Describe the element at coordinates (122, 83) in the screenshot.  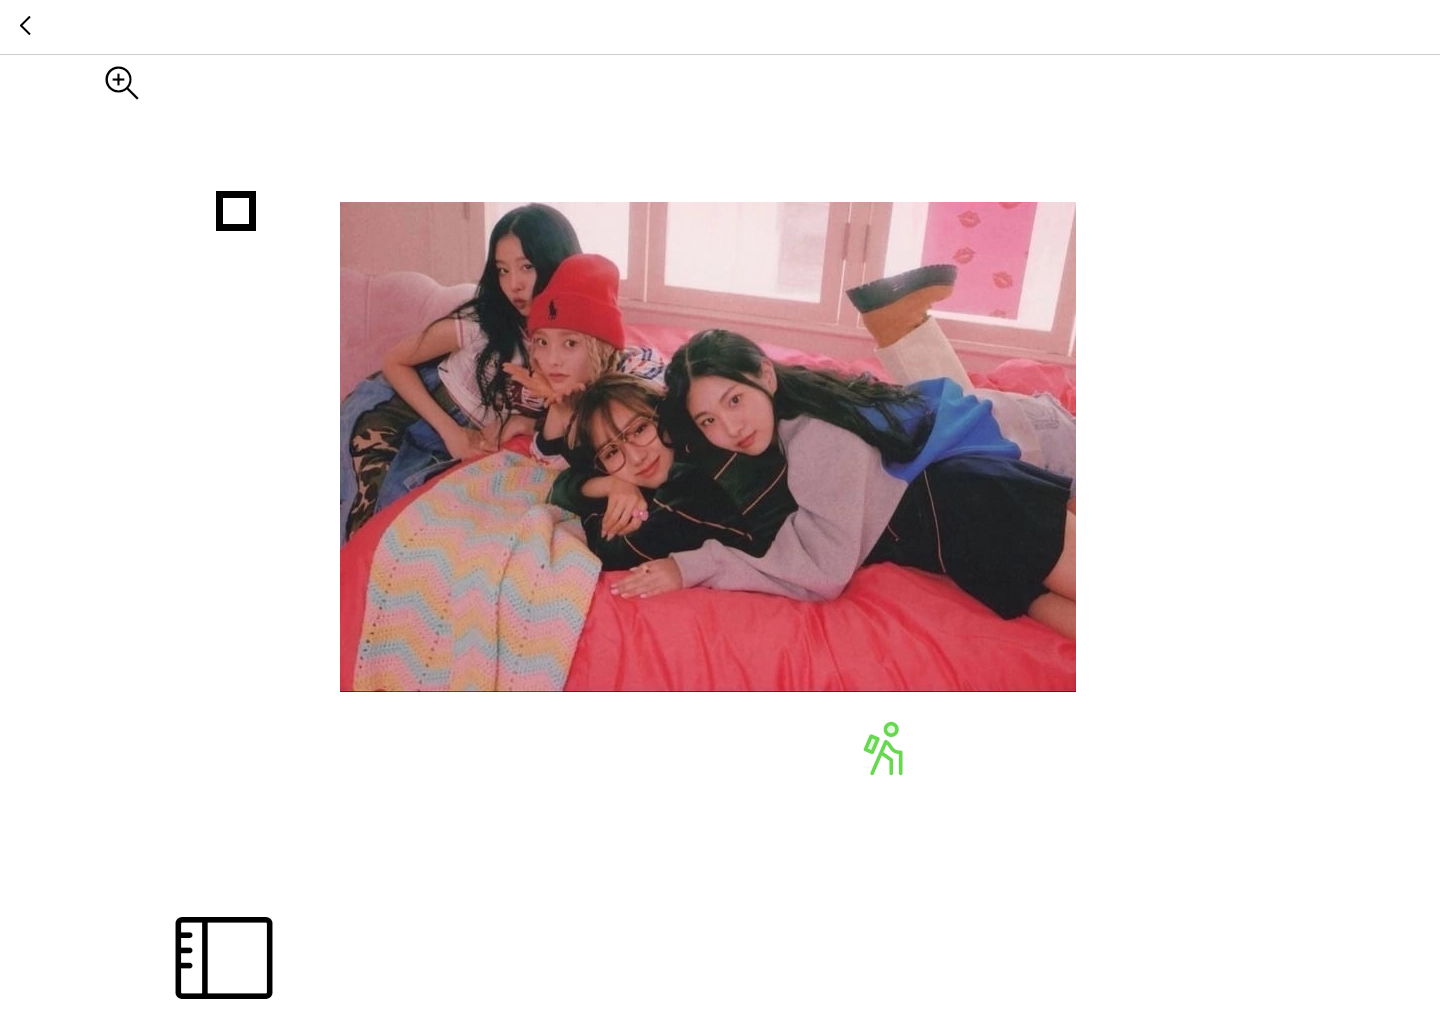
I see `zoom in on the current view` at that location.